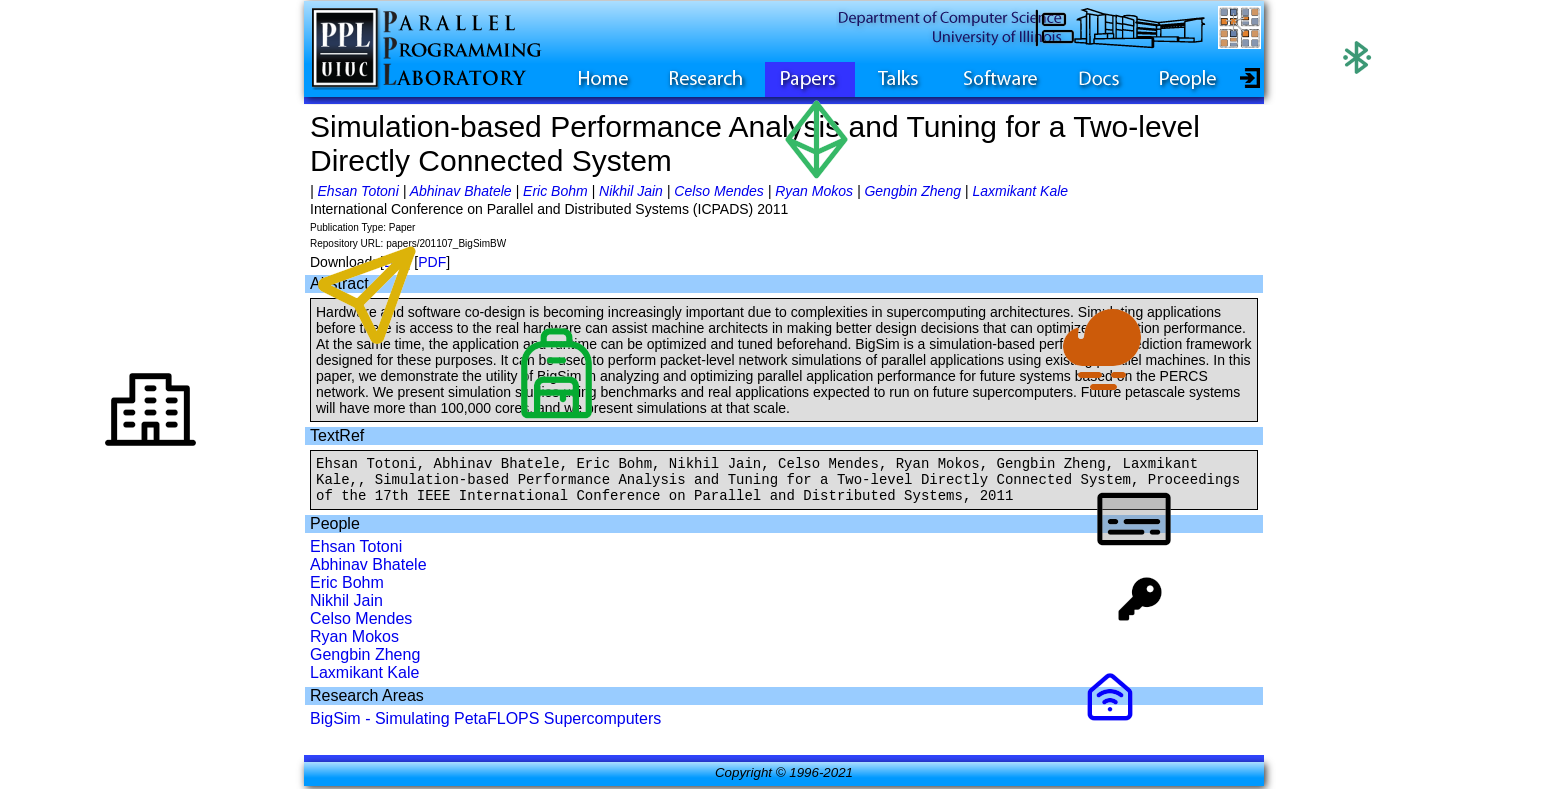  Describe the element at coordinates (556, 376) in the screenshot. I see `access your inventory or stored items` at that location.